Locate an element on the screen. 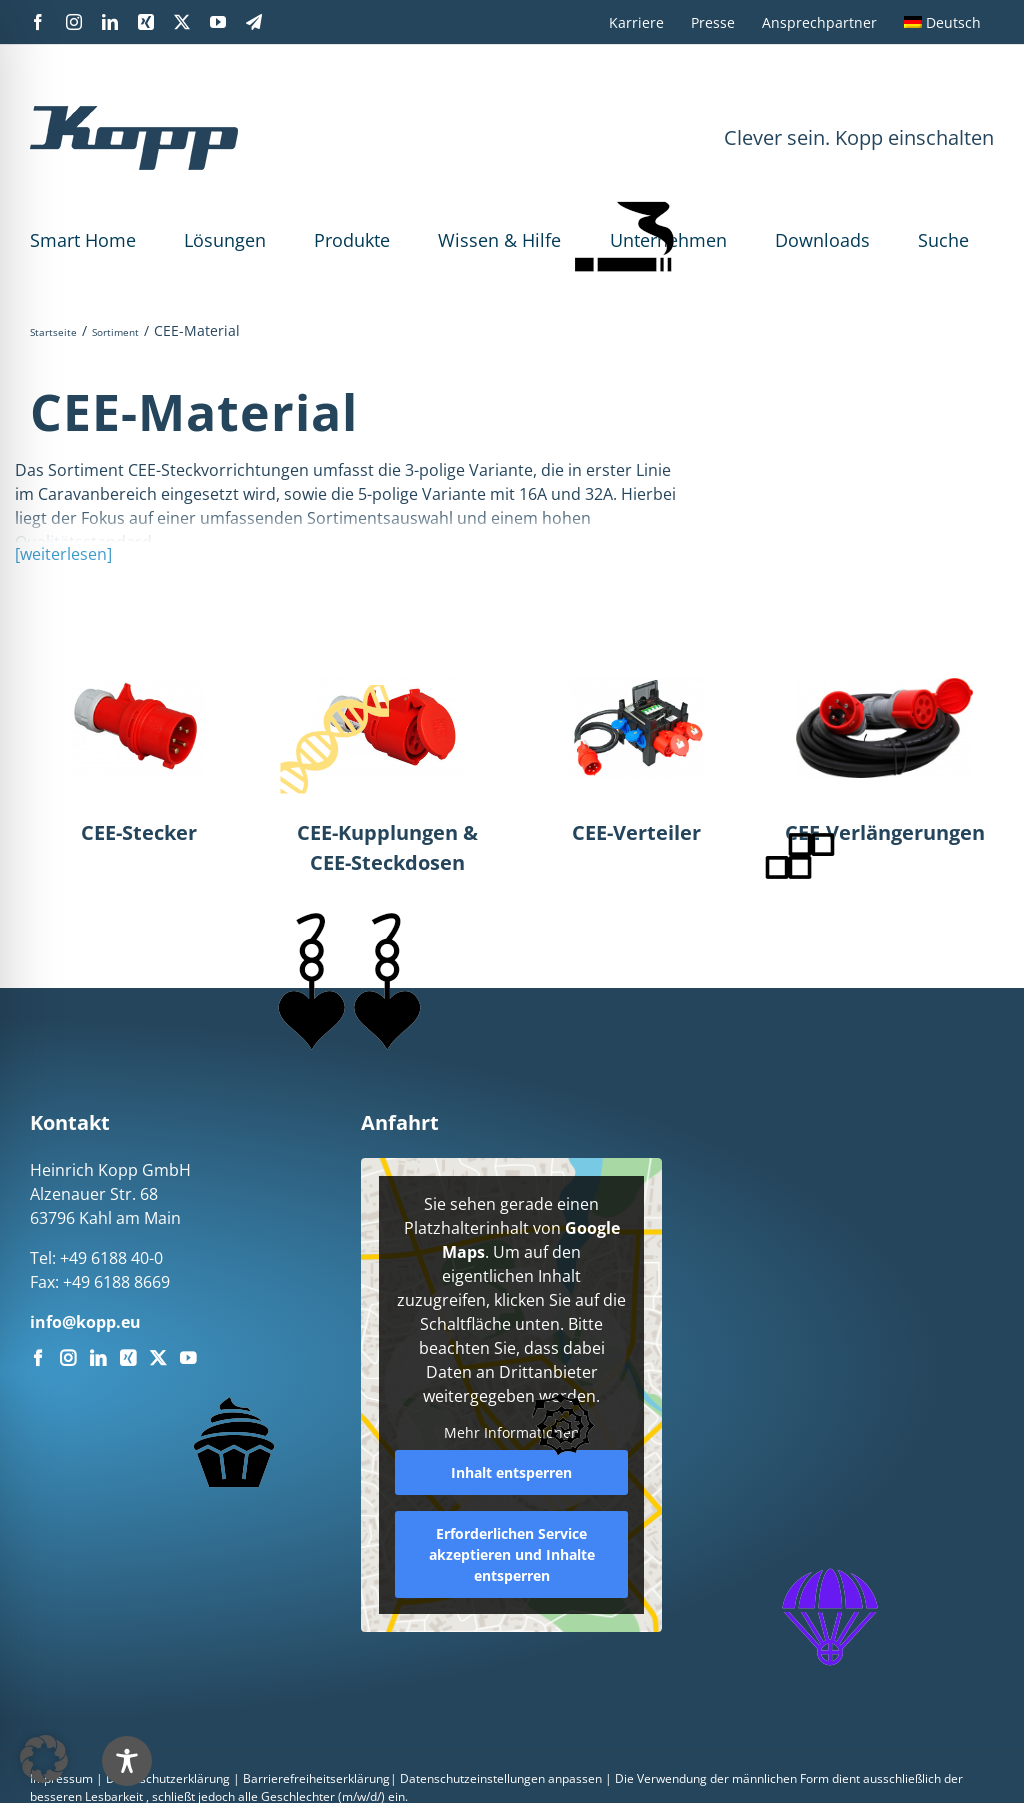 This screenshot has width=1024, height=1803. browse heart-shaped earrings in jewelry collection is located at coordinates (349, 981).